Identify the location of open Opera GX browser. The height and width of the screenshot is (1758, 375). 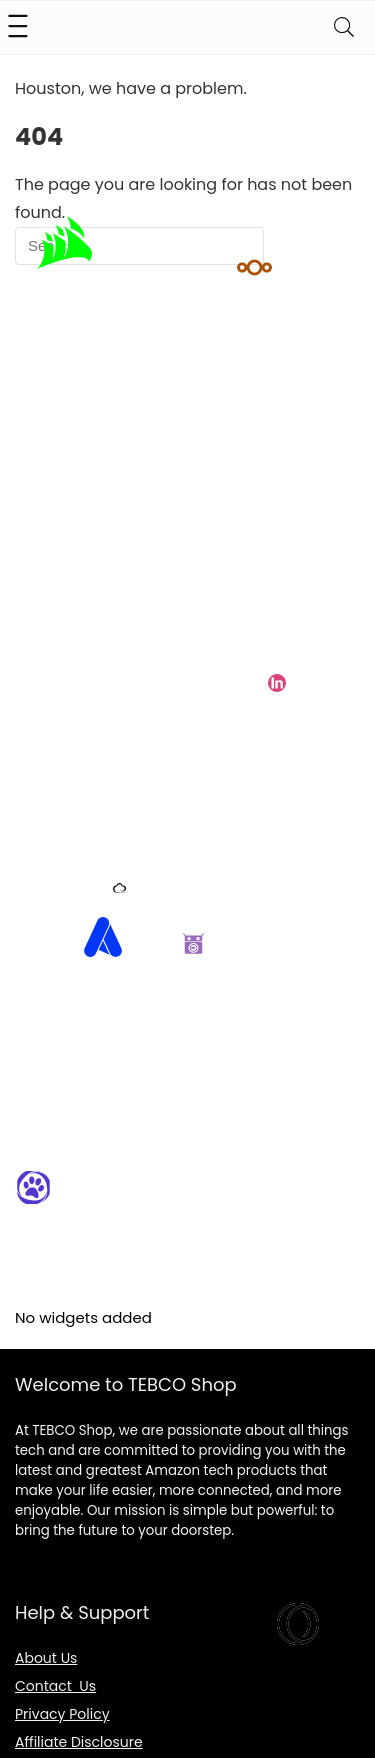
(298, 1624).